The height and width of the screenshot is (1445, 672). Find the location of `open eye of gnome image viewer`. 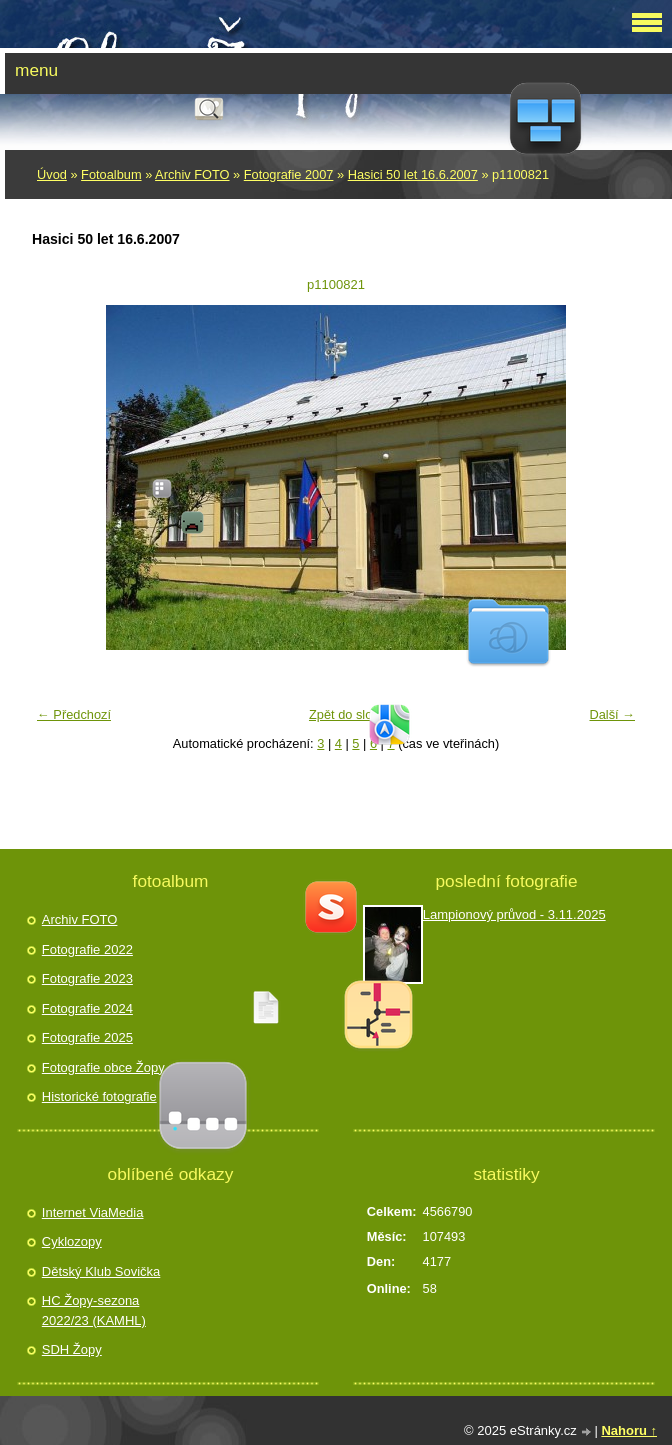

open eye of gnome image viewer is located at coordinates (209, 109).